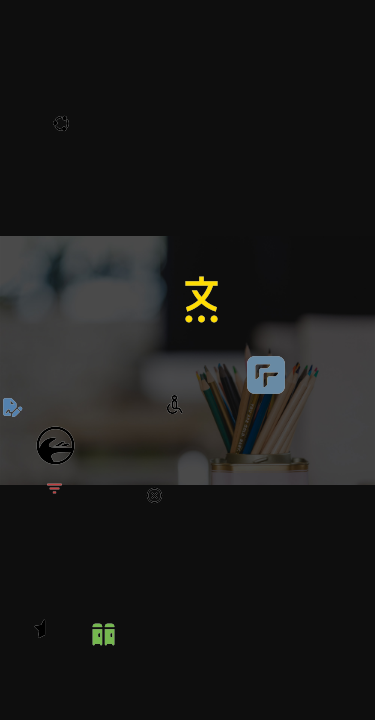 This screenshot has width=375, height=720. What do you see at coordinates (266, 375) in the screenshot?
I see `red river brand logo` at bounding box center [266, 375].